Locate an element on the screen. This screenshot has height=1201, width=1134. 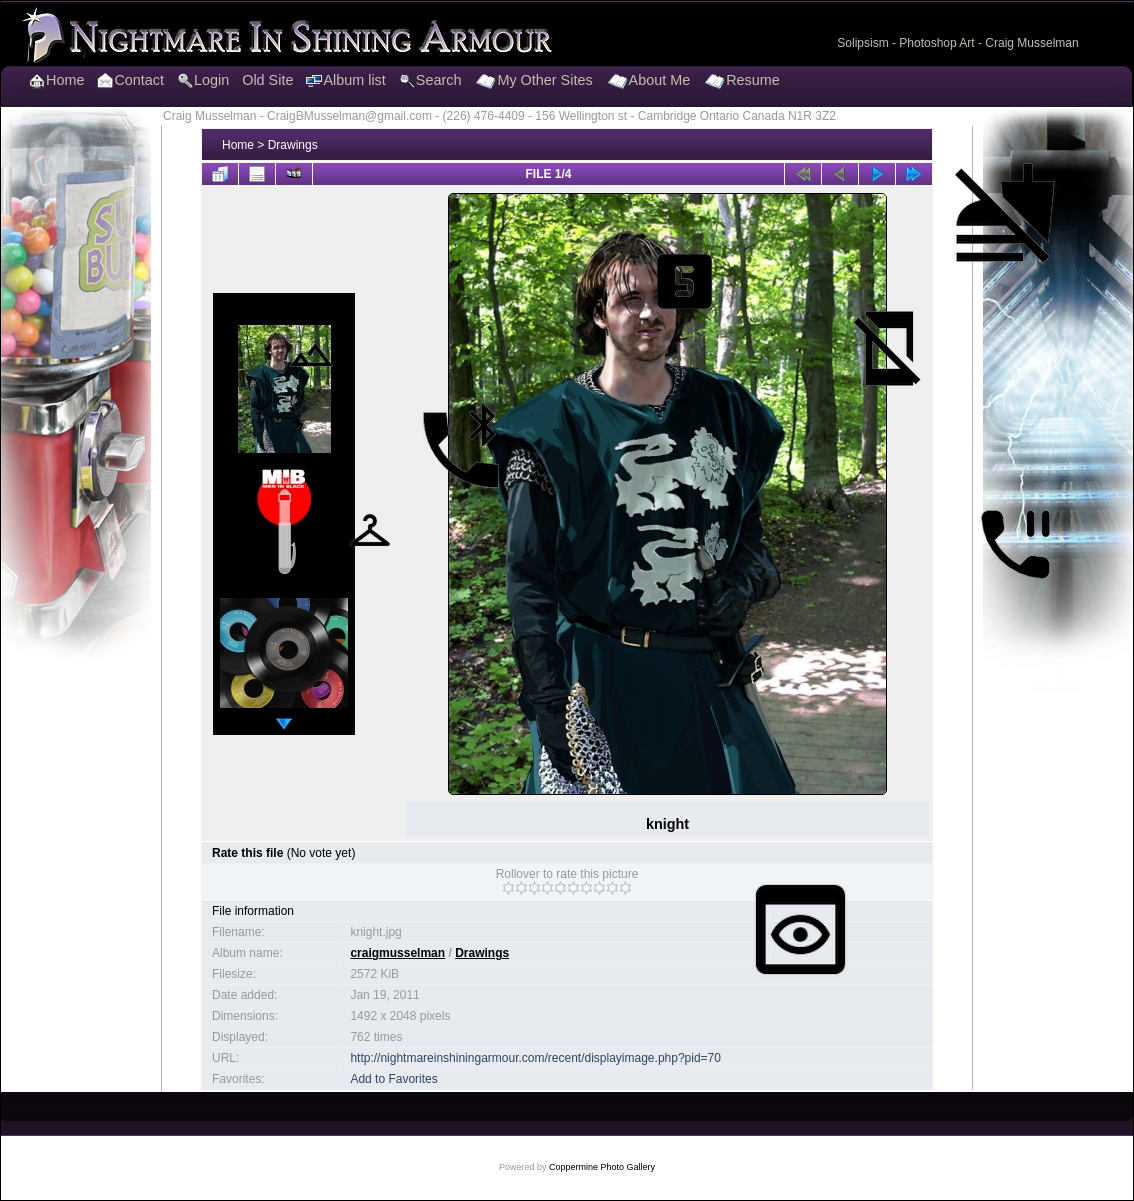
select image filter or effect number 5 is located at coordinates (684, 281).